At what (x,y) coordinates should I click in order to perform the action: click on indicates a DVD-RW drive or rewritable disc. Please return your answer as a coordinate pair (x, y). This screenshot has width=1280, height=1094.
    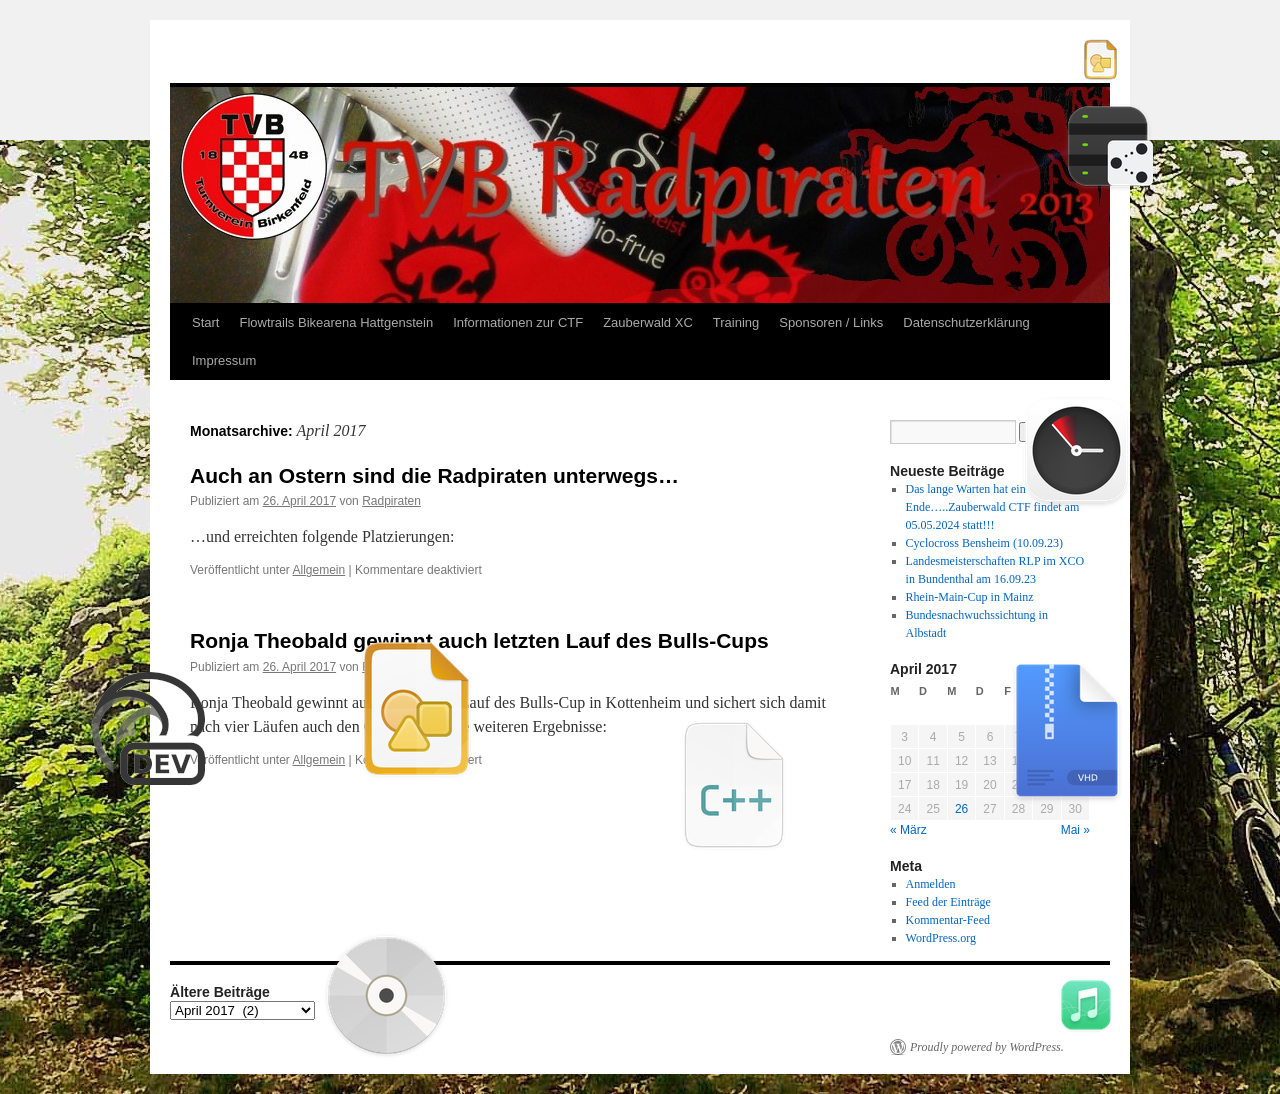
    Looking at the image, I should click on (386, 995).